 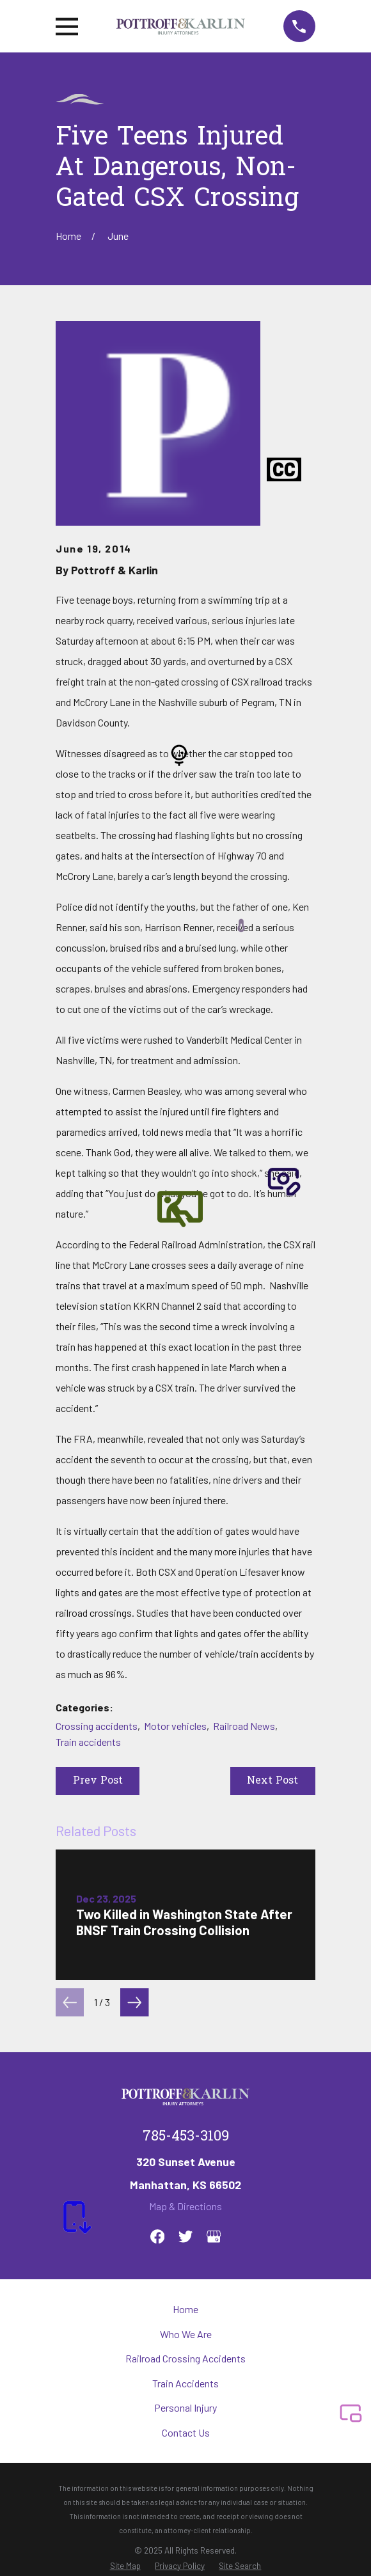 I want to click on access golf-related features or content, so click(x=179, y=755).